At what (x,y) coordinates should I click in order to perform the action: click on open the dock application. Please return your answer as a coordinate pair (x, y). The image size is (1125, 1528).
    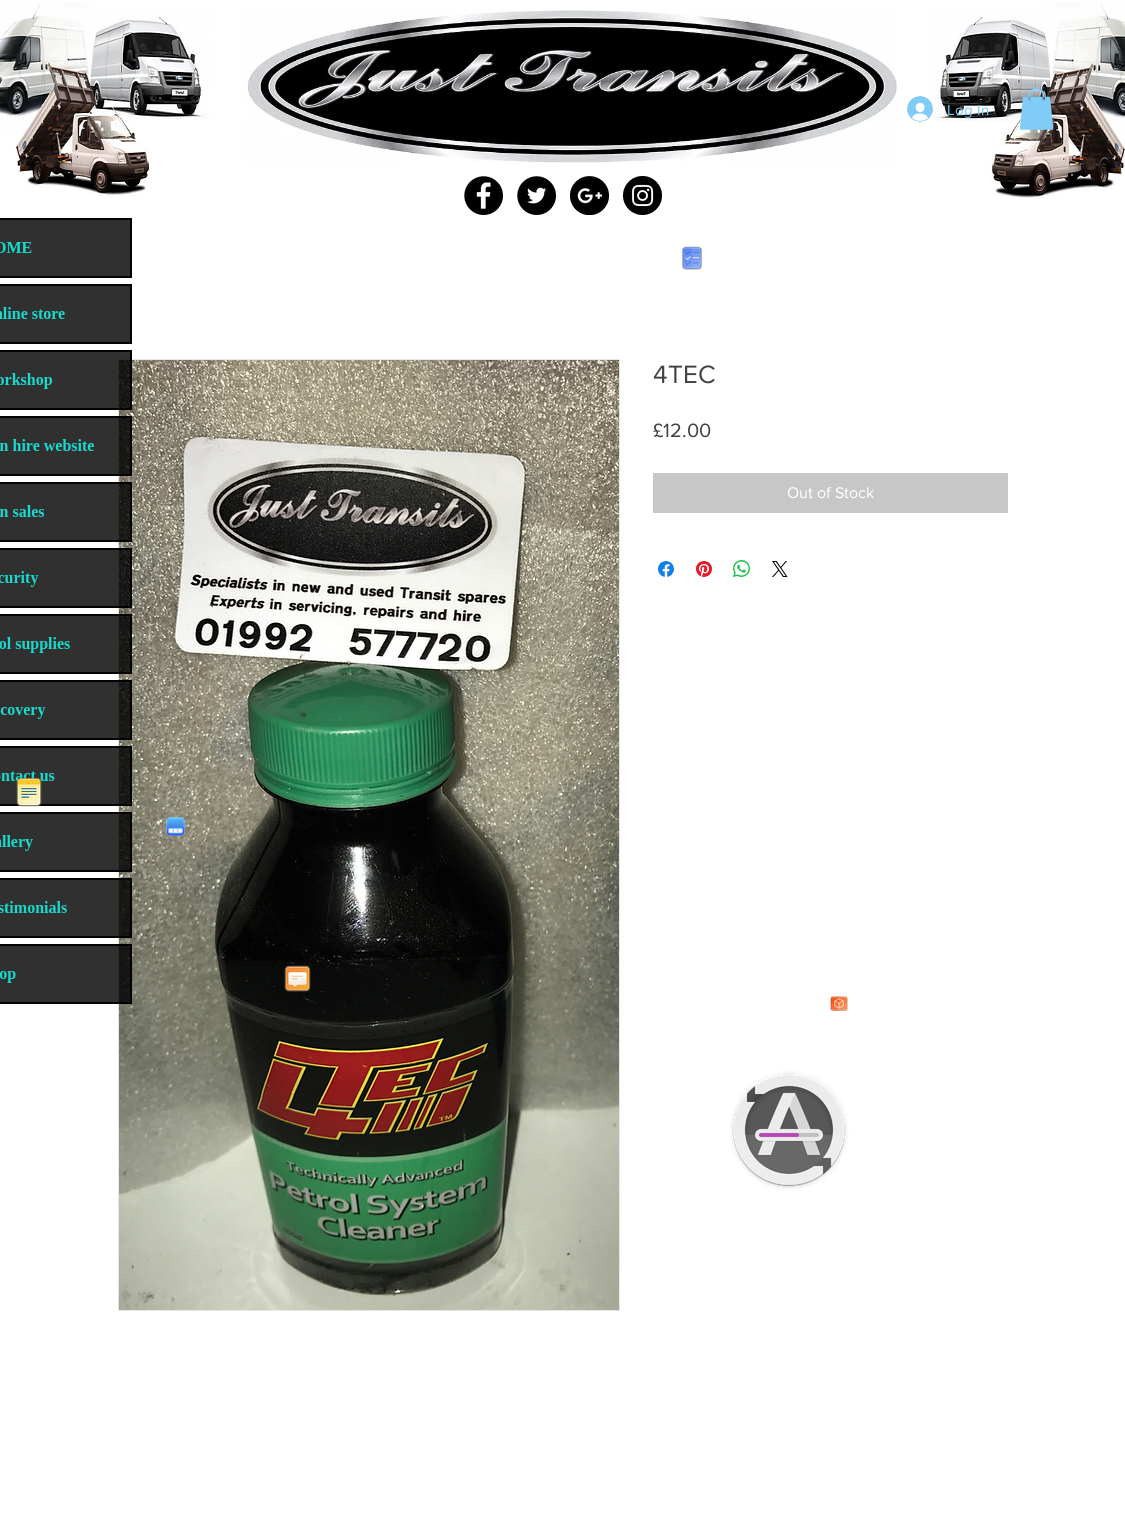
    Looking at the image, I should click on (175, 826).